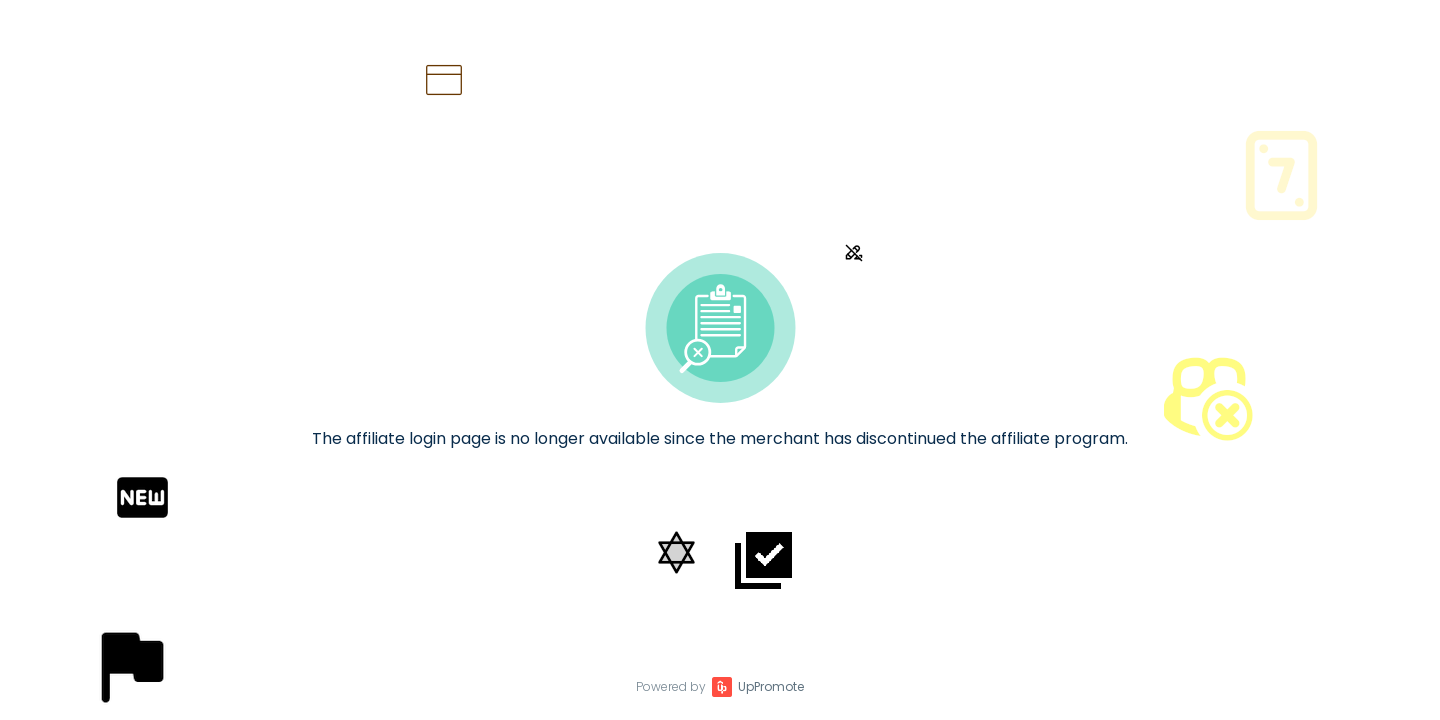  What do you see at coordinates (763, 560) in the screenshot?
I see `item successfully added to library` at bounding box center [763, 560].